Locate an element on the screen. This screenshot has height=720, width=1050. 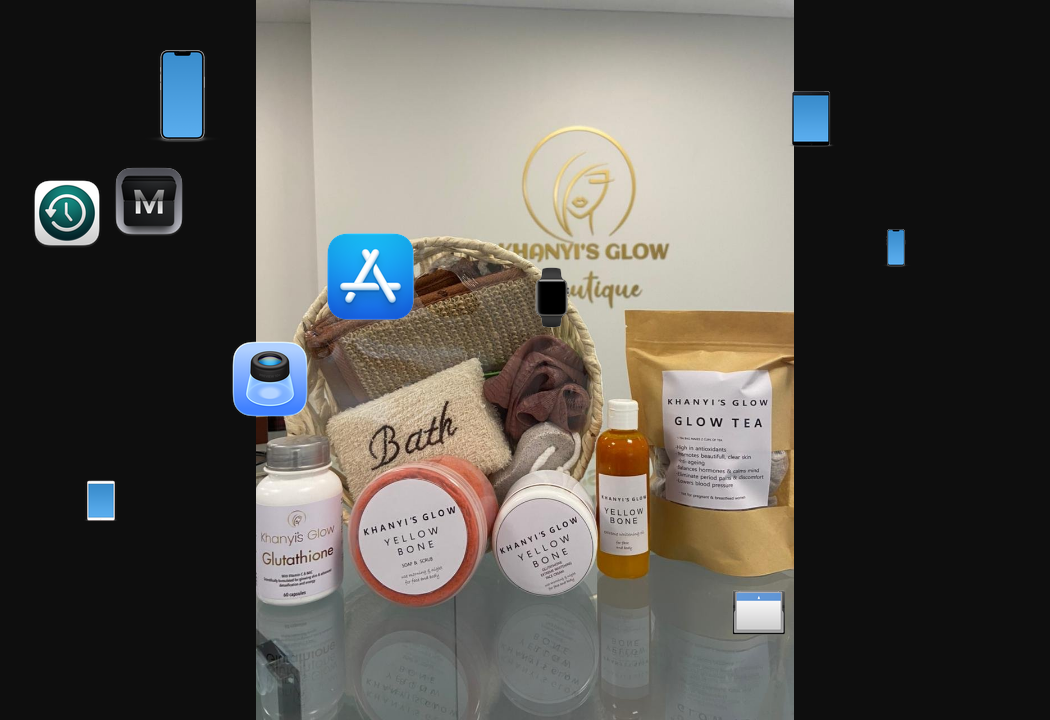
iPhone 14 device icon is located at coordinates (896, 248).